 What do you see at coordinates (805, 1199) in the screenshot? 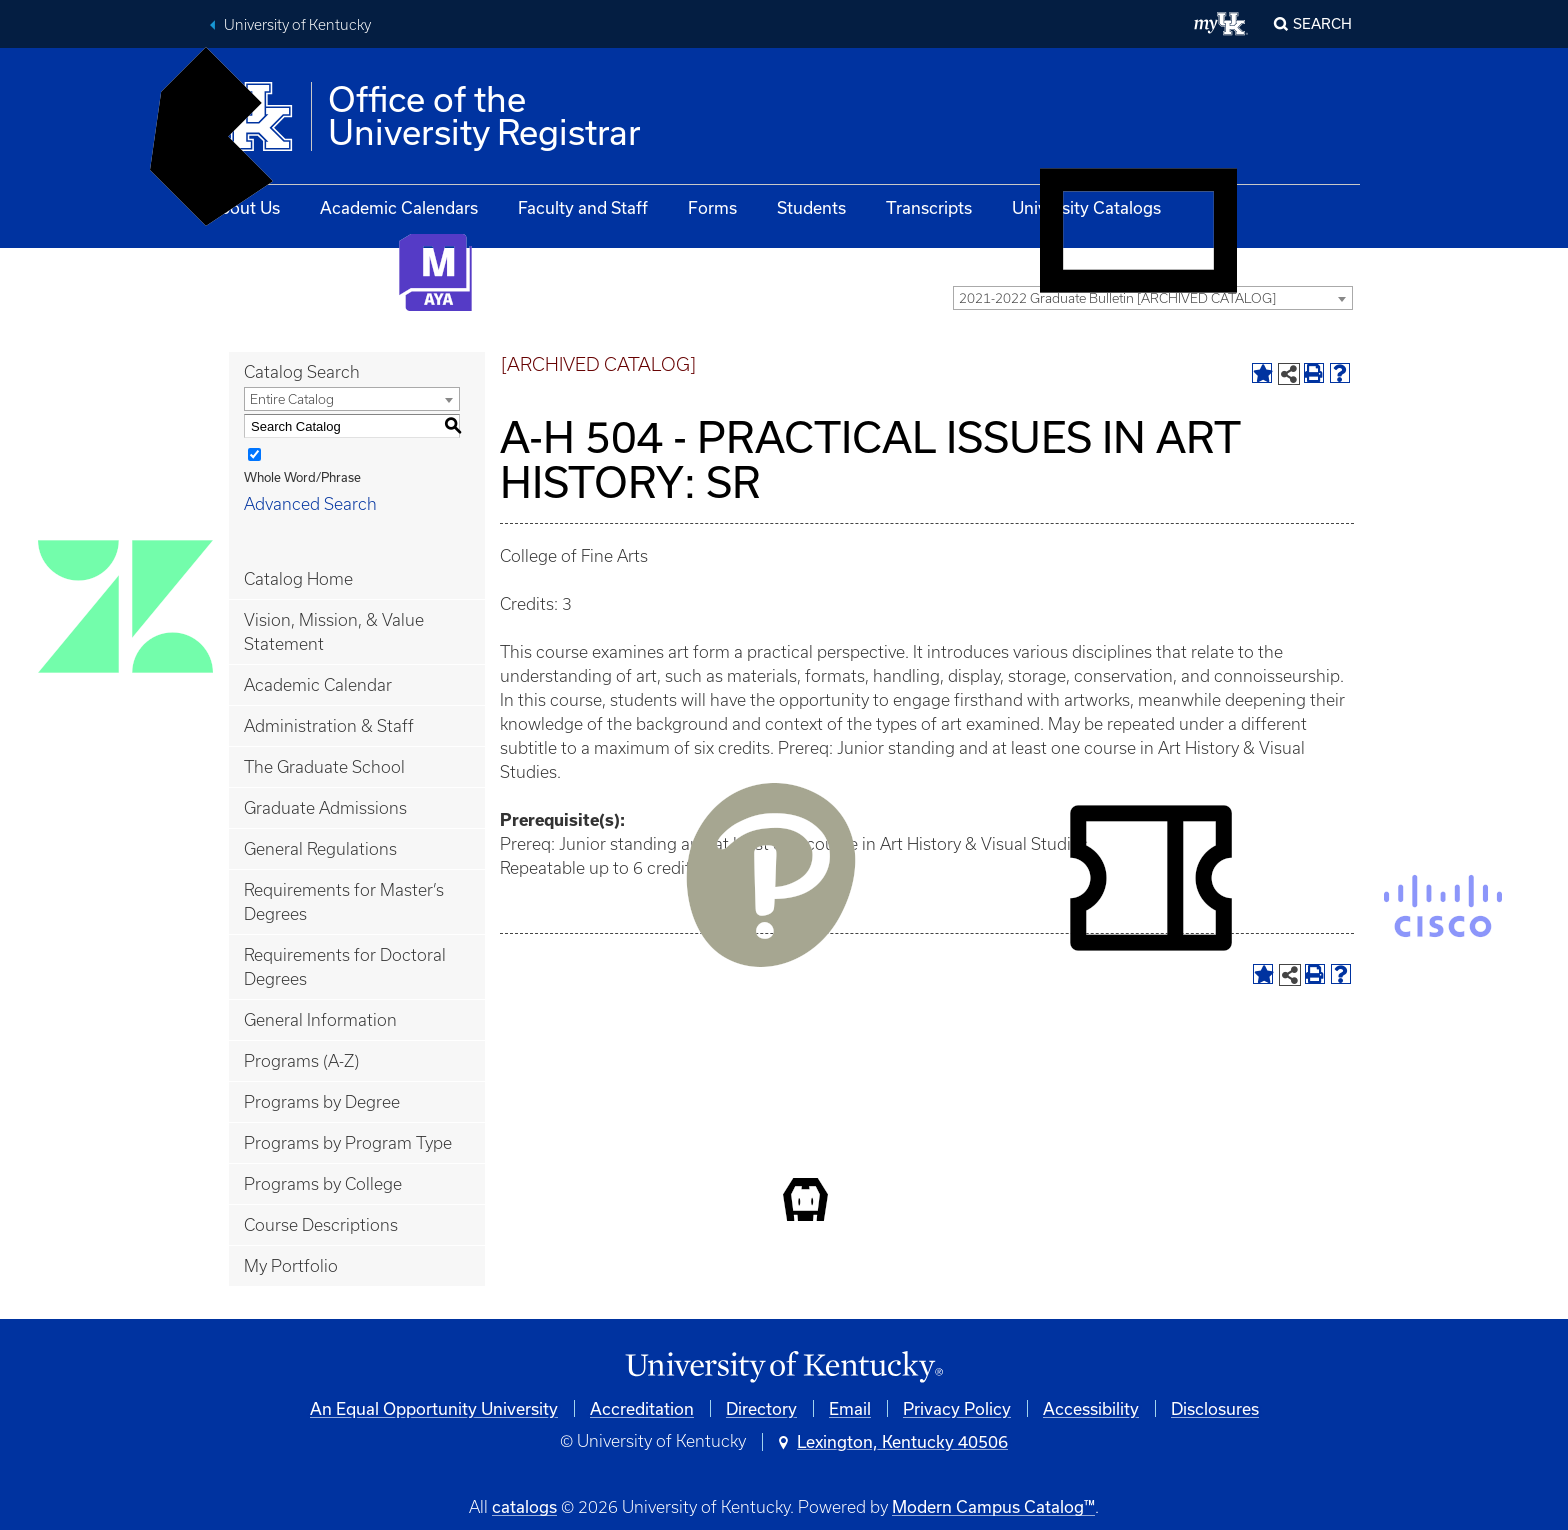
I see `apache cordova framework logo` at bounding box center [805, 1199].